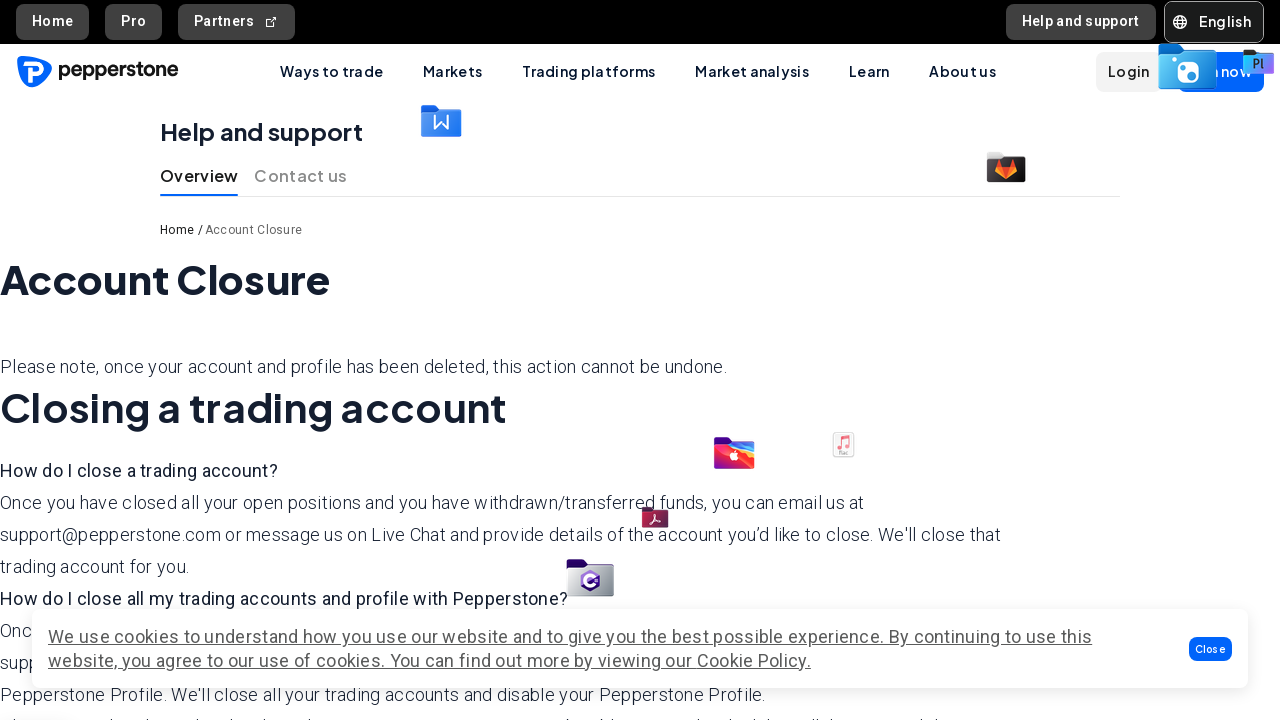 The image size is (1280, 720). What do you see at coordinates (1258, 62) in the screenshot?
I see `open folder containing Adobe Prelude project files` at bounding box center [1258, 62].